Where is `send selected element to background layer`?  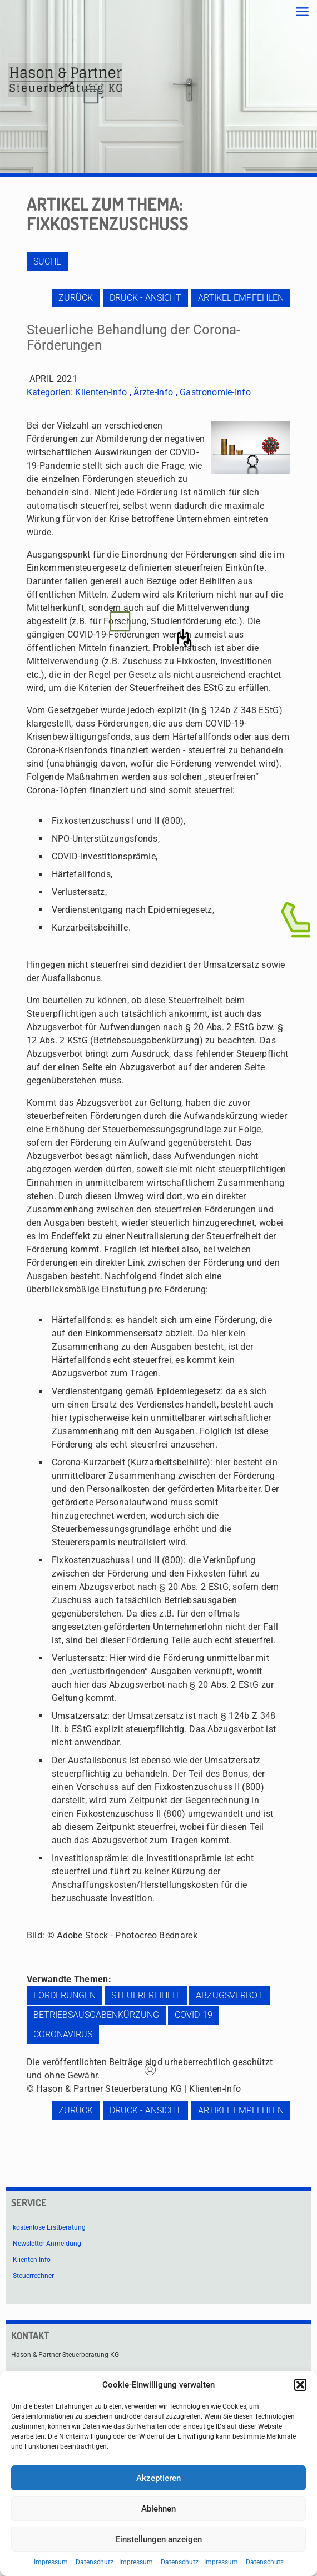 send selected element to background layer is located at coordinates (93, 93).